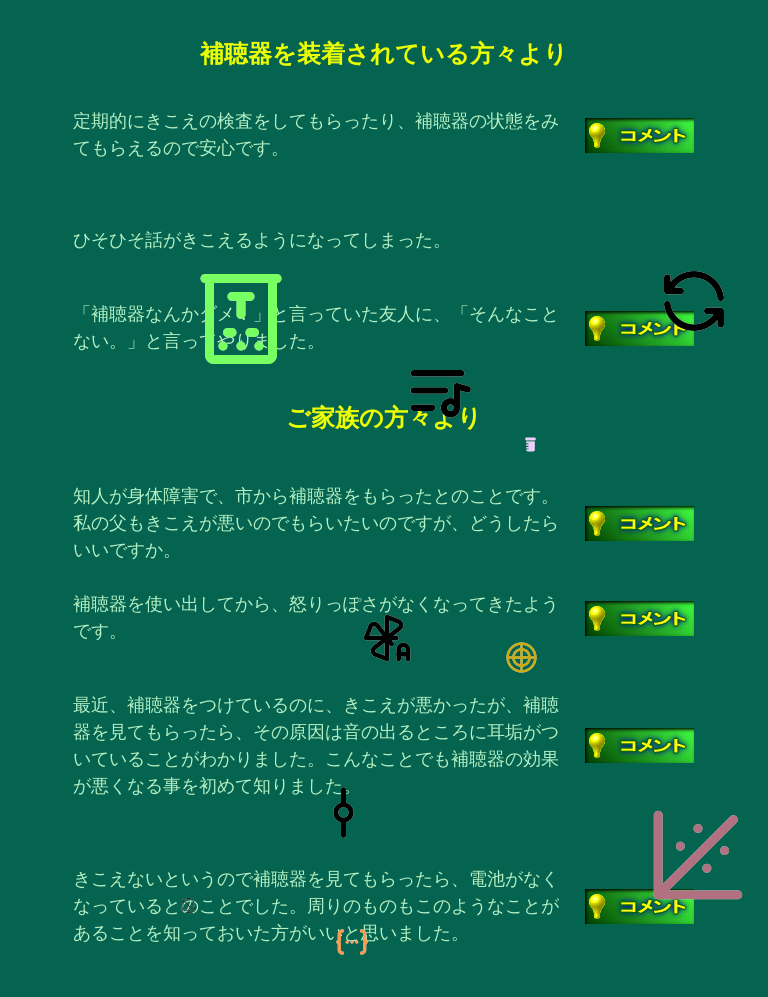 This screenshot has height=997, width=768. What do you see at coordinates (387, 638) in the screenshot?
I see `toggle automatic climate control fan` at bounding box center [387, 638].